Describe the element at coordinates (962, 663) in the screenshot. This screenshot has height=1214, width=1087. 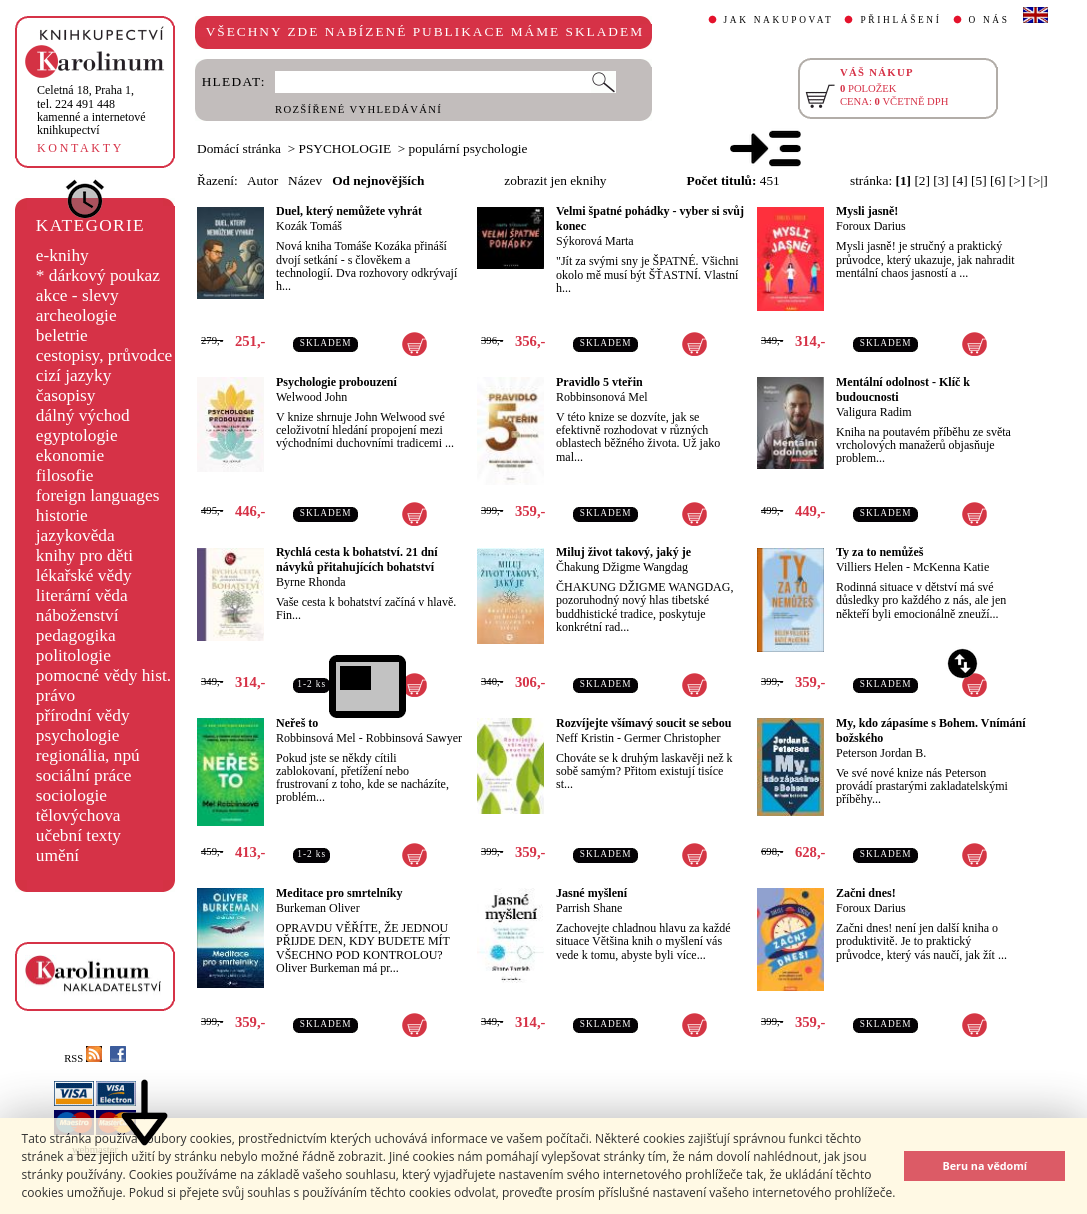
I see `swap or reorder items vertically` at that location.